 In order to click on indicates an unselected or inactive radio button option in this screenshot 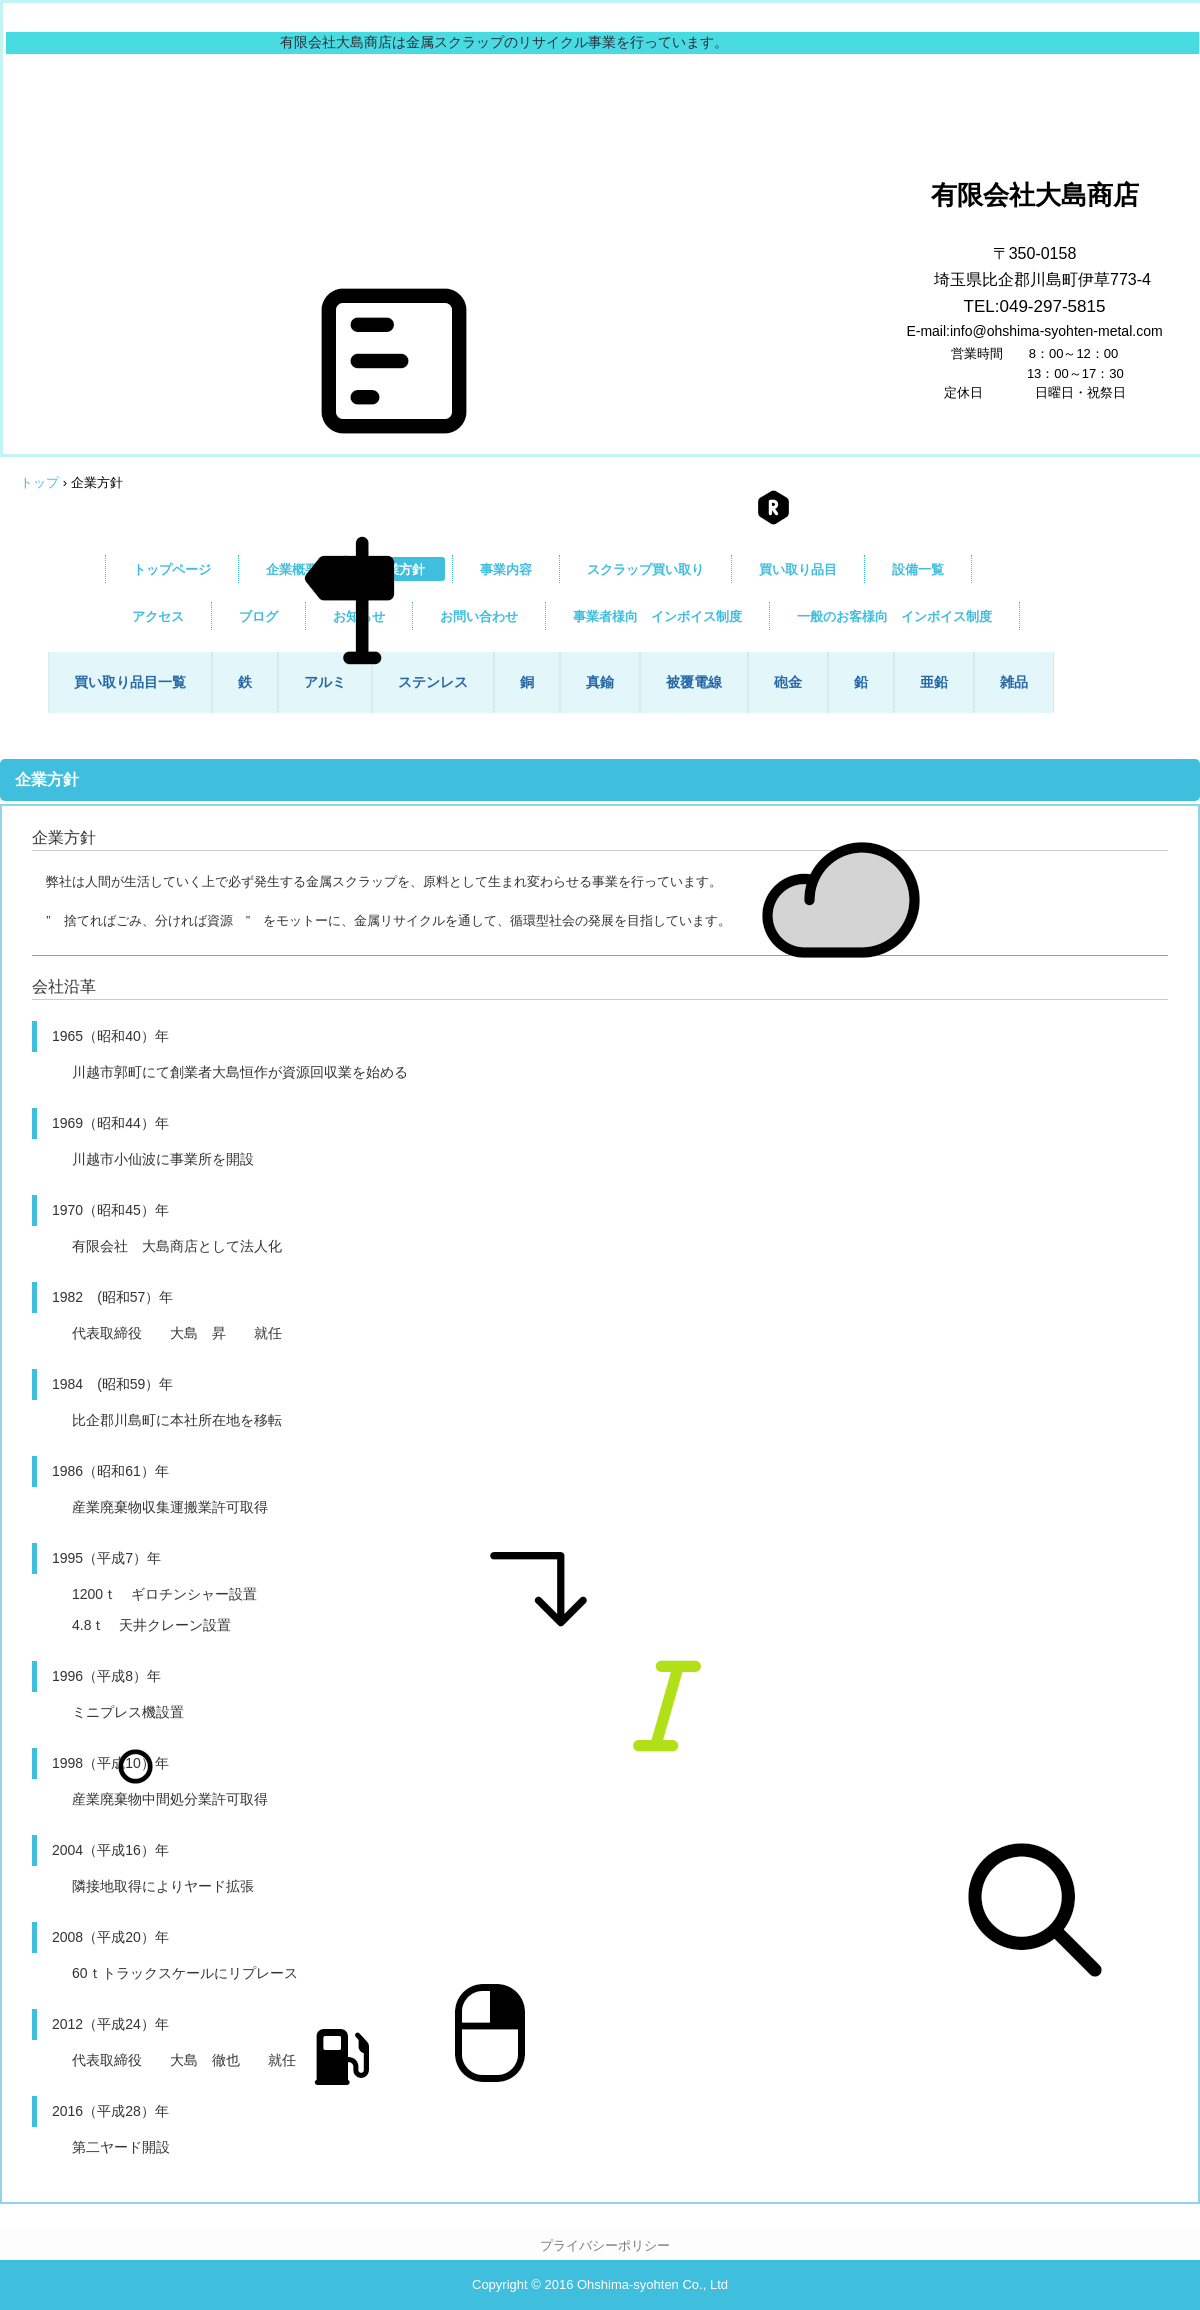, I will do `click(135, 1766)`.